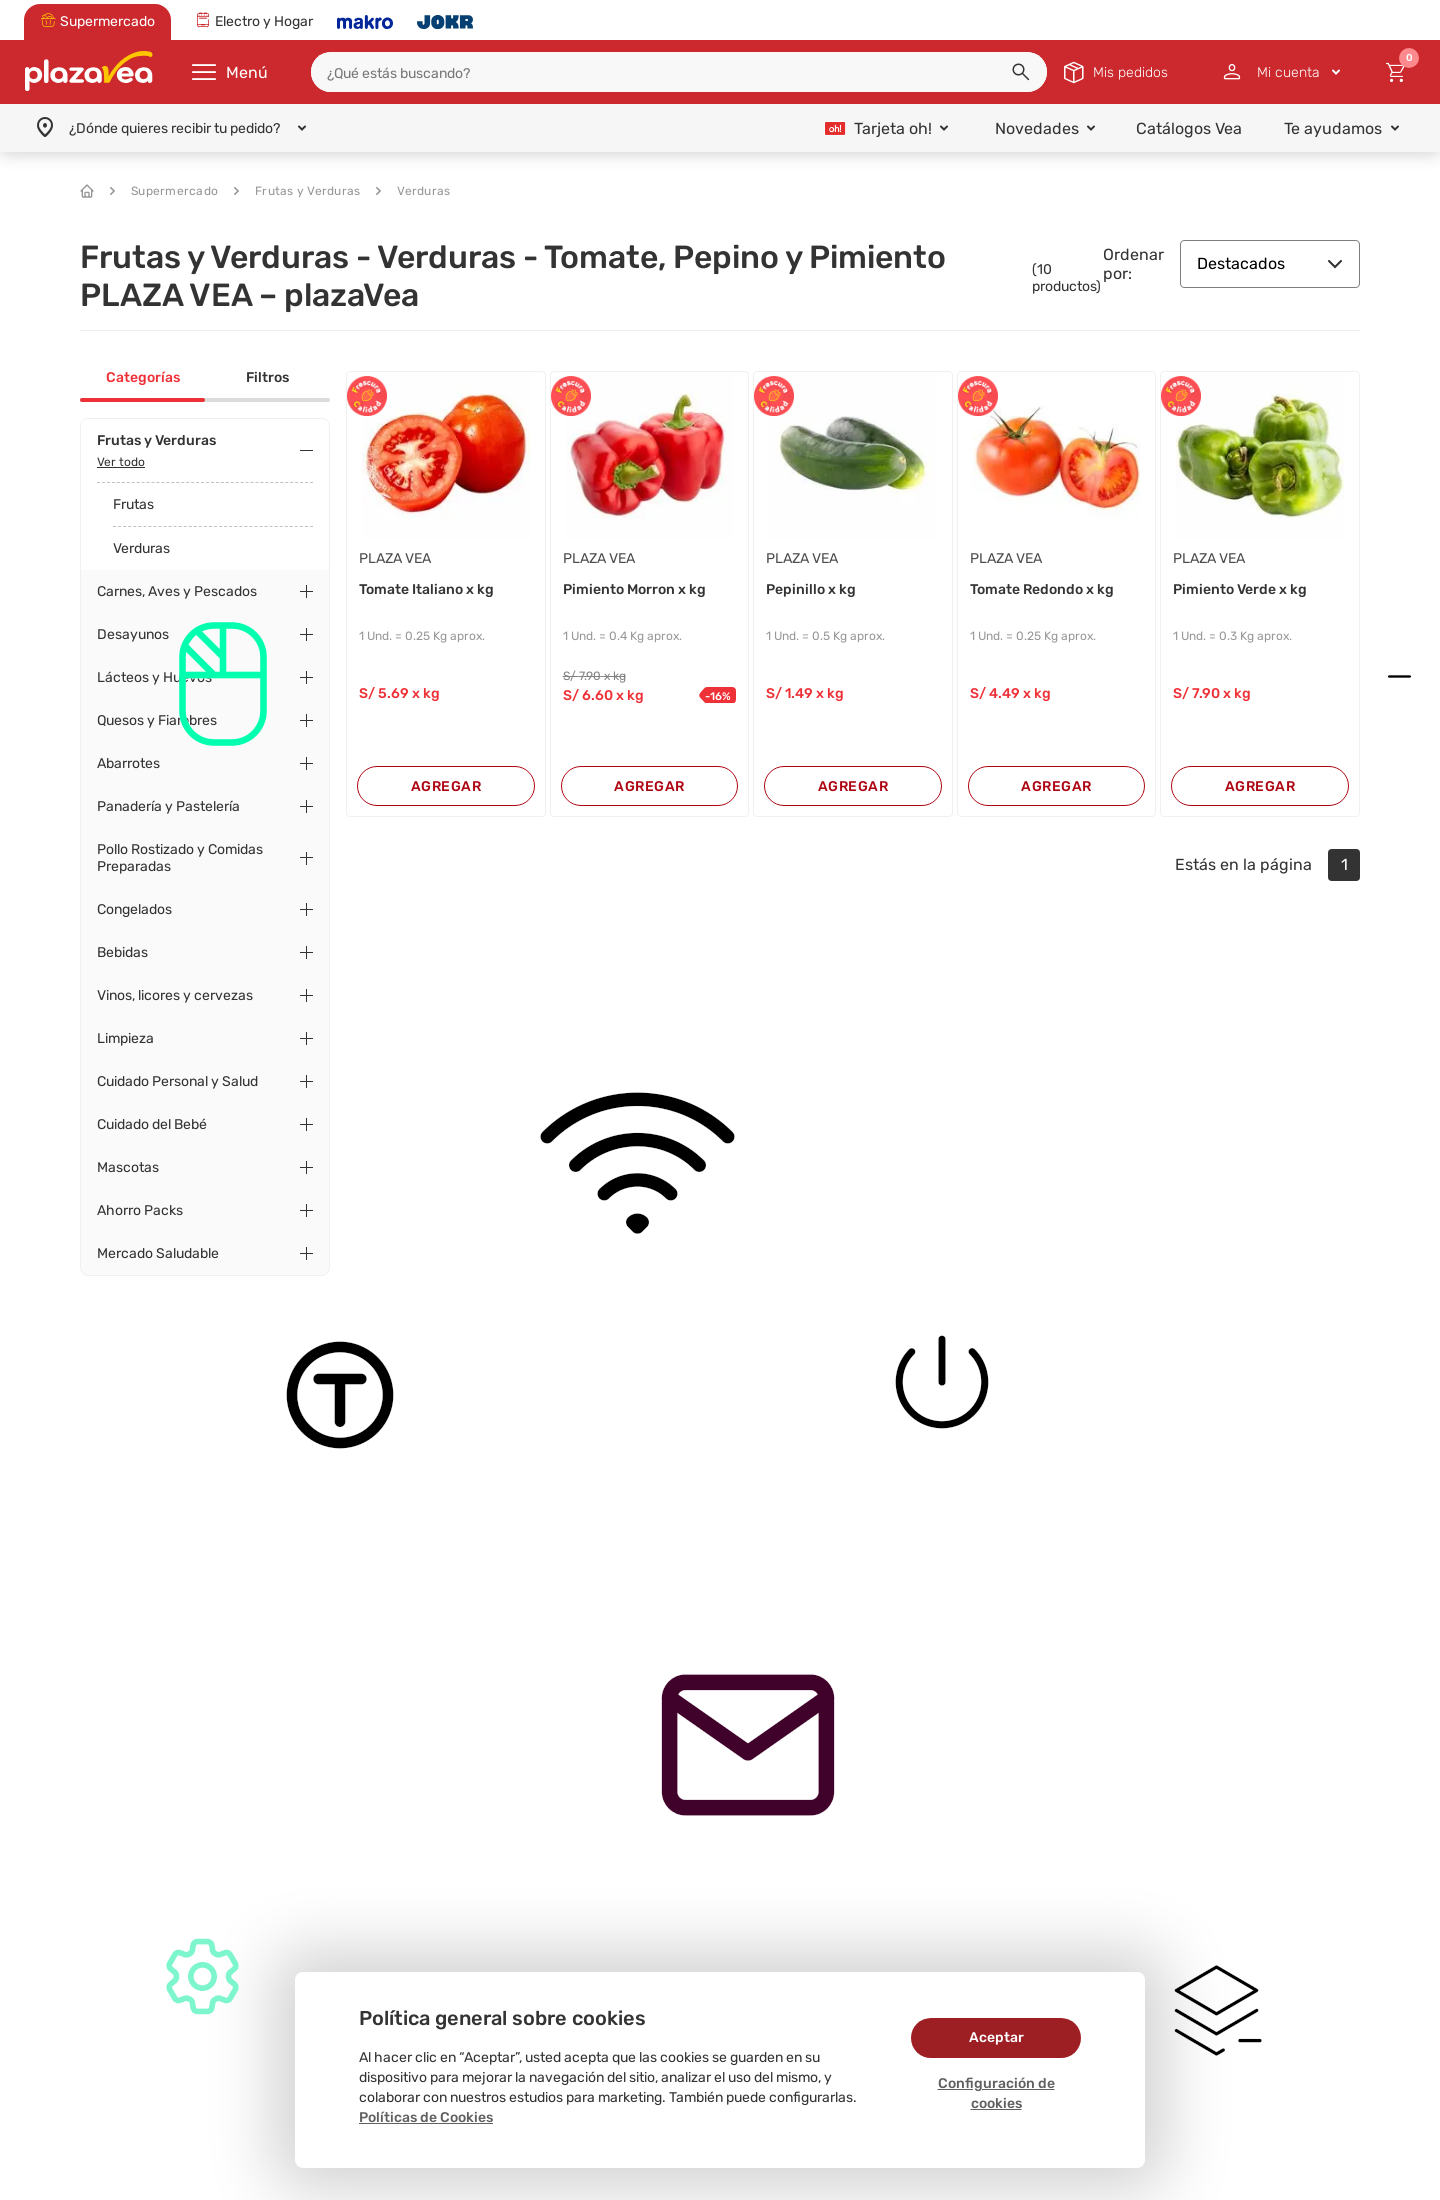  I want to click on access settings or preferences, so click(202, 1976).